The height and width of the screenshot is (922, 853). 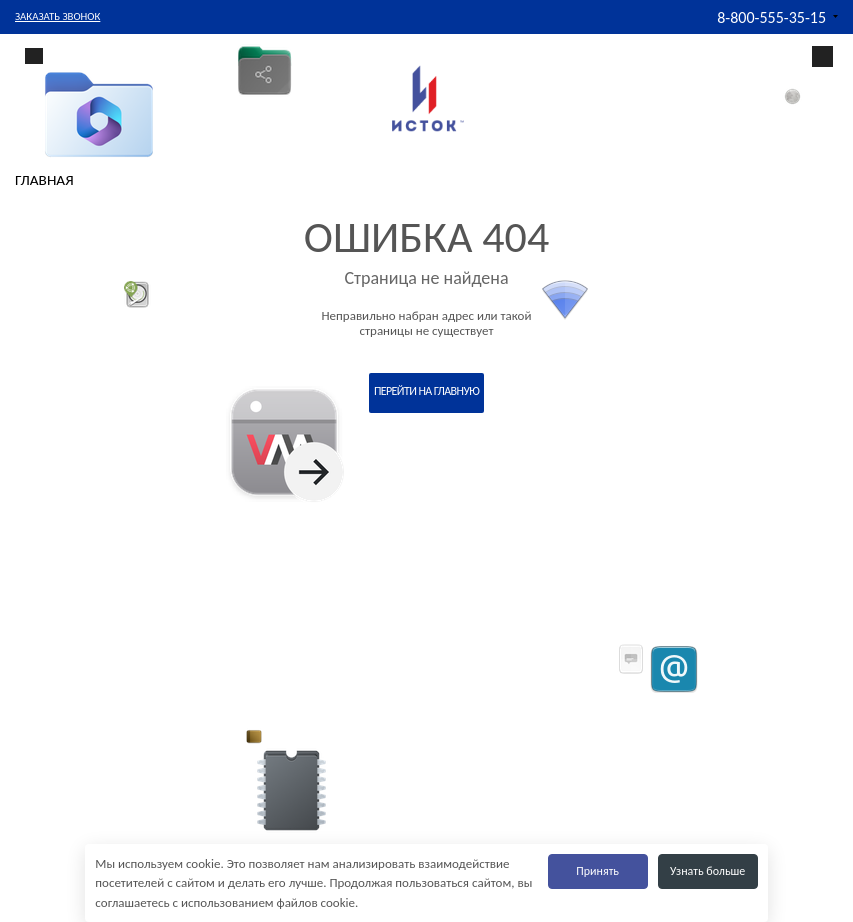 What do you see at coordinates (291, 790) in the screenshot?
I see `view system hardware information` at bounding box center [291, 790].